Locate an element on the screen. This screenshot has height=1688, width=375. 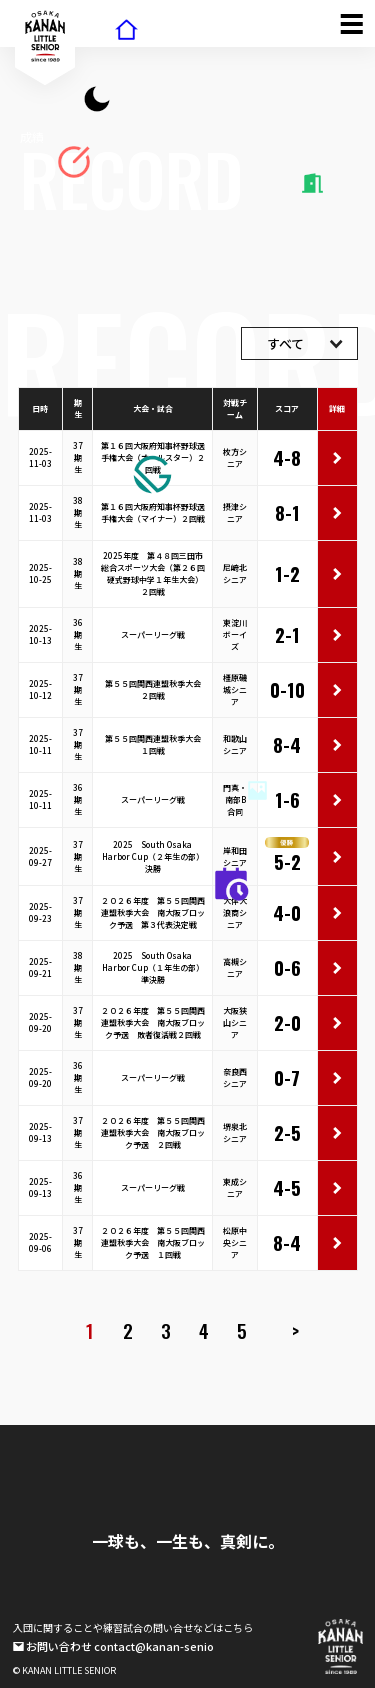
toggle dark mode or night theme is located at coordinates (97, 99).